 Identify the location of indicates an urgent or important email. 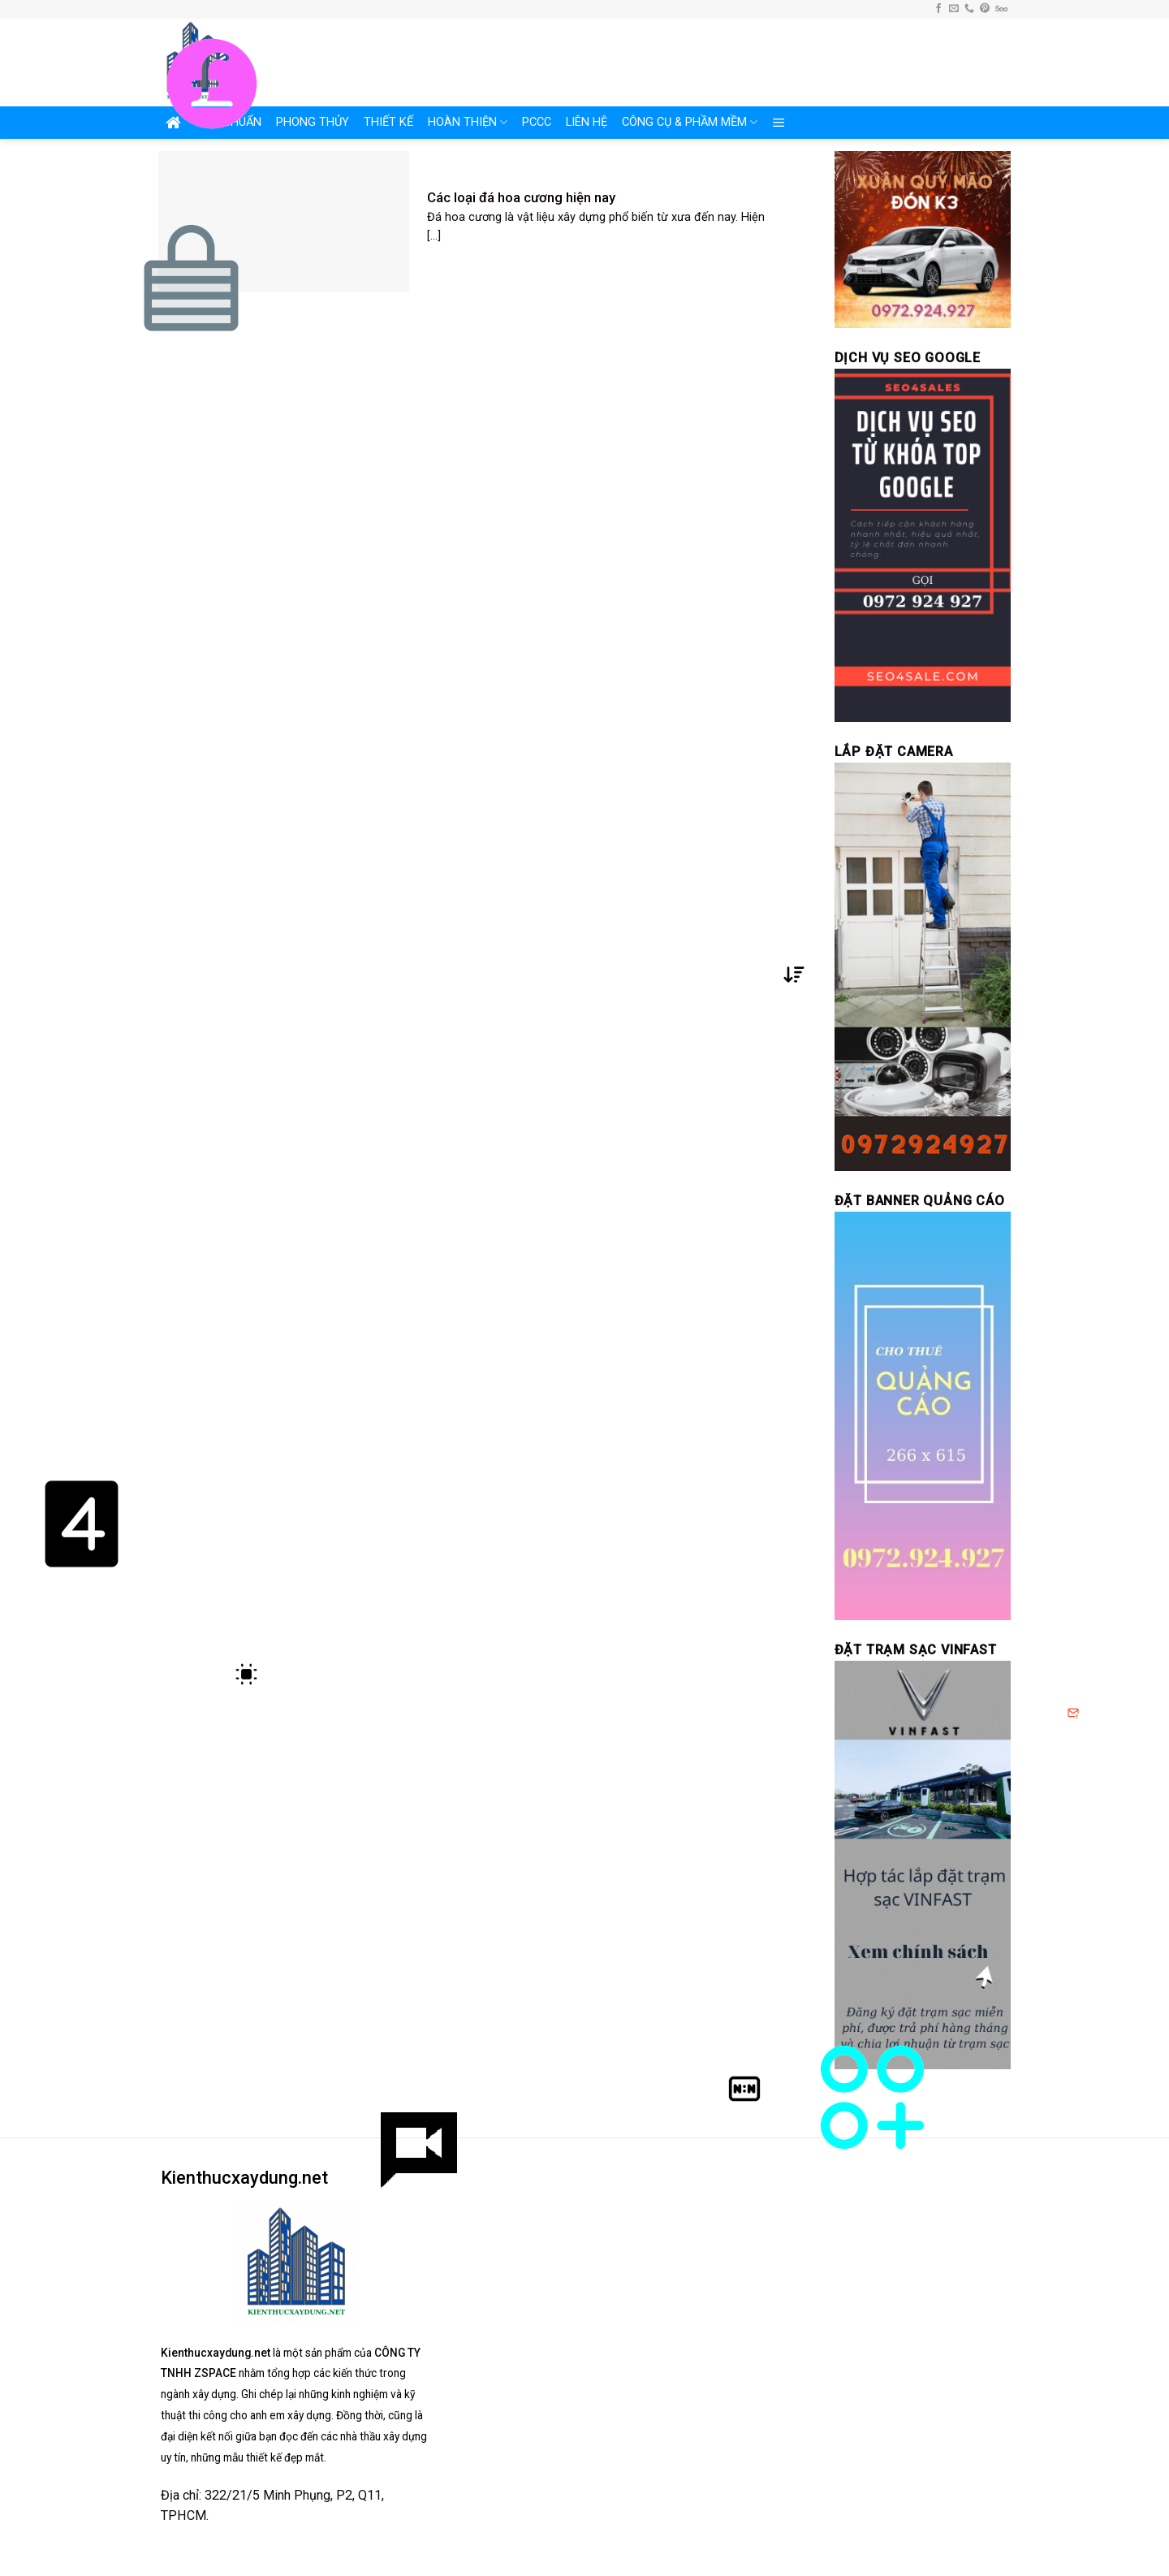
(1073, 1713).